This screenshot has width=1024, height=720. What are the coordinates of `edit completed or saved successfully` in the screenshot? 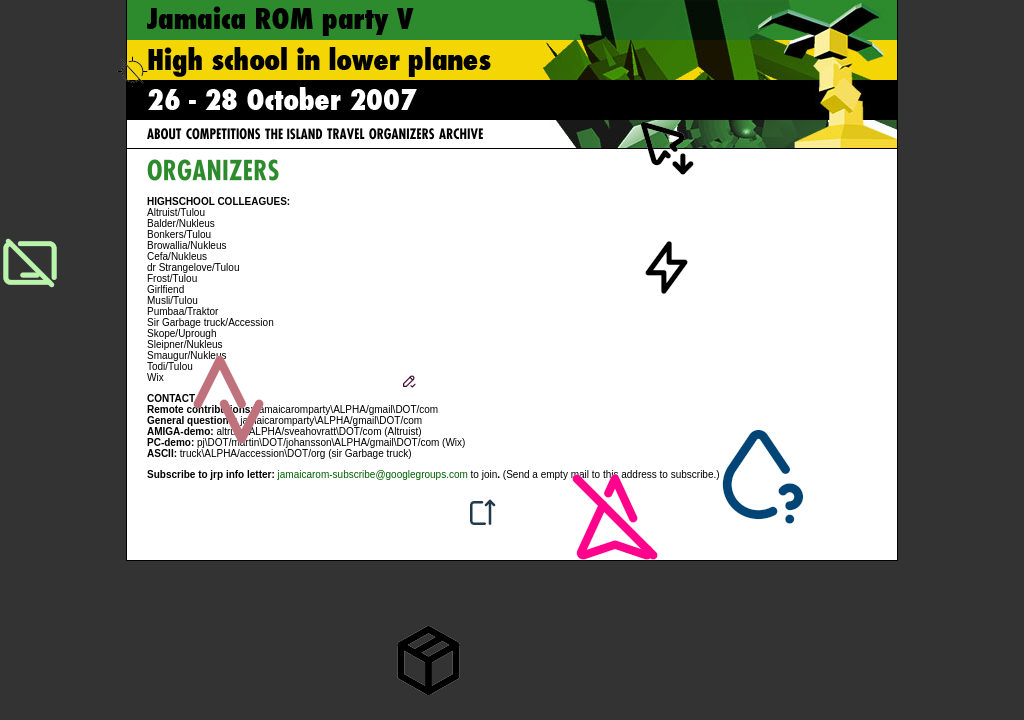 It's located at (409, 381).